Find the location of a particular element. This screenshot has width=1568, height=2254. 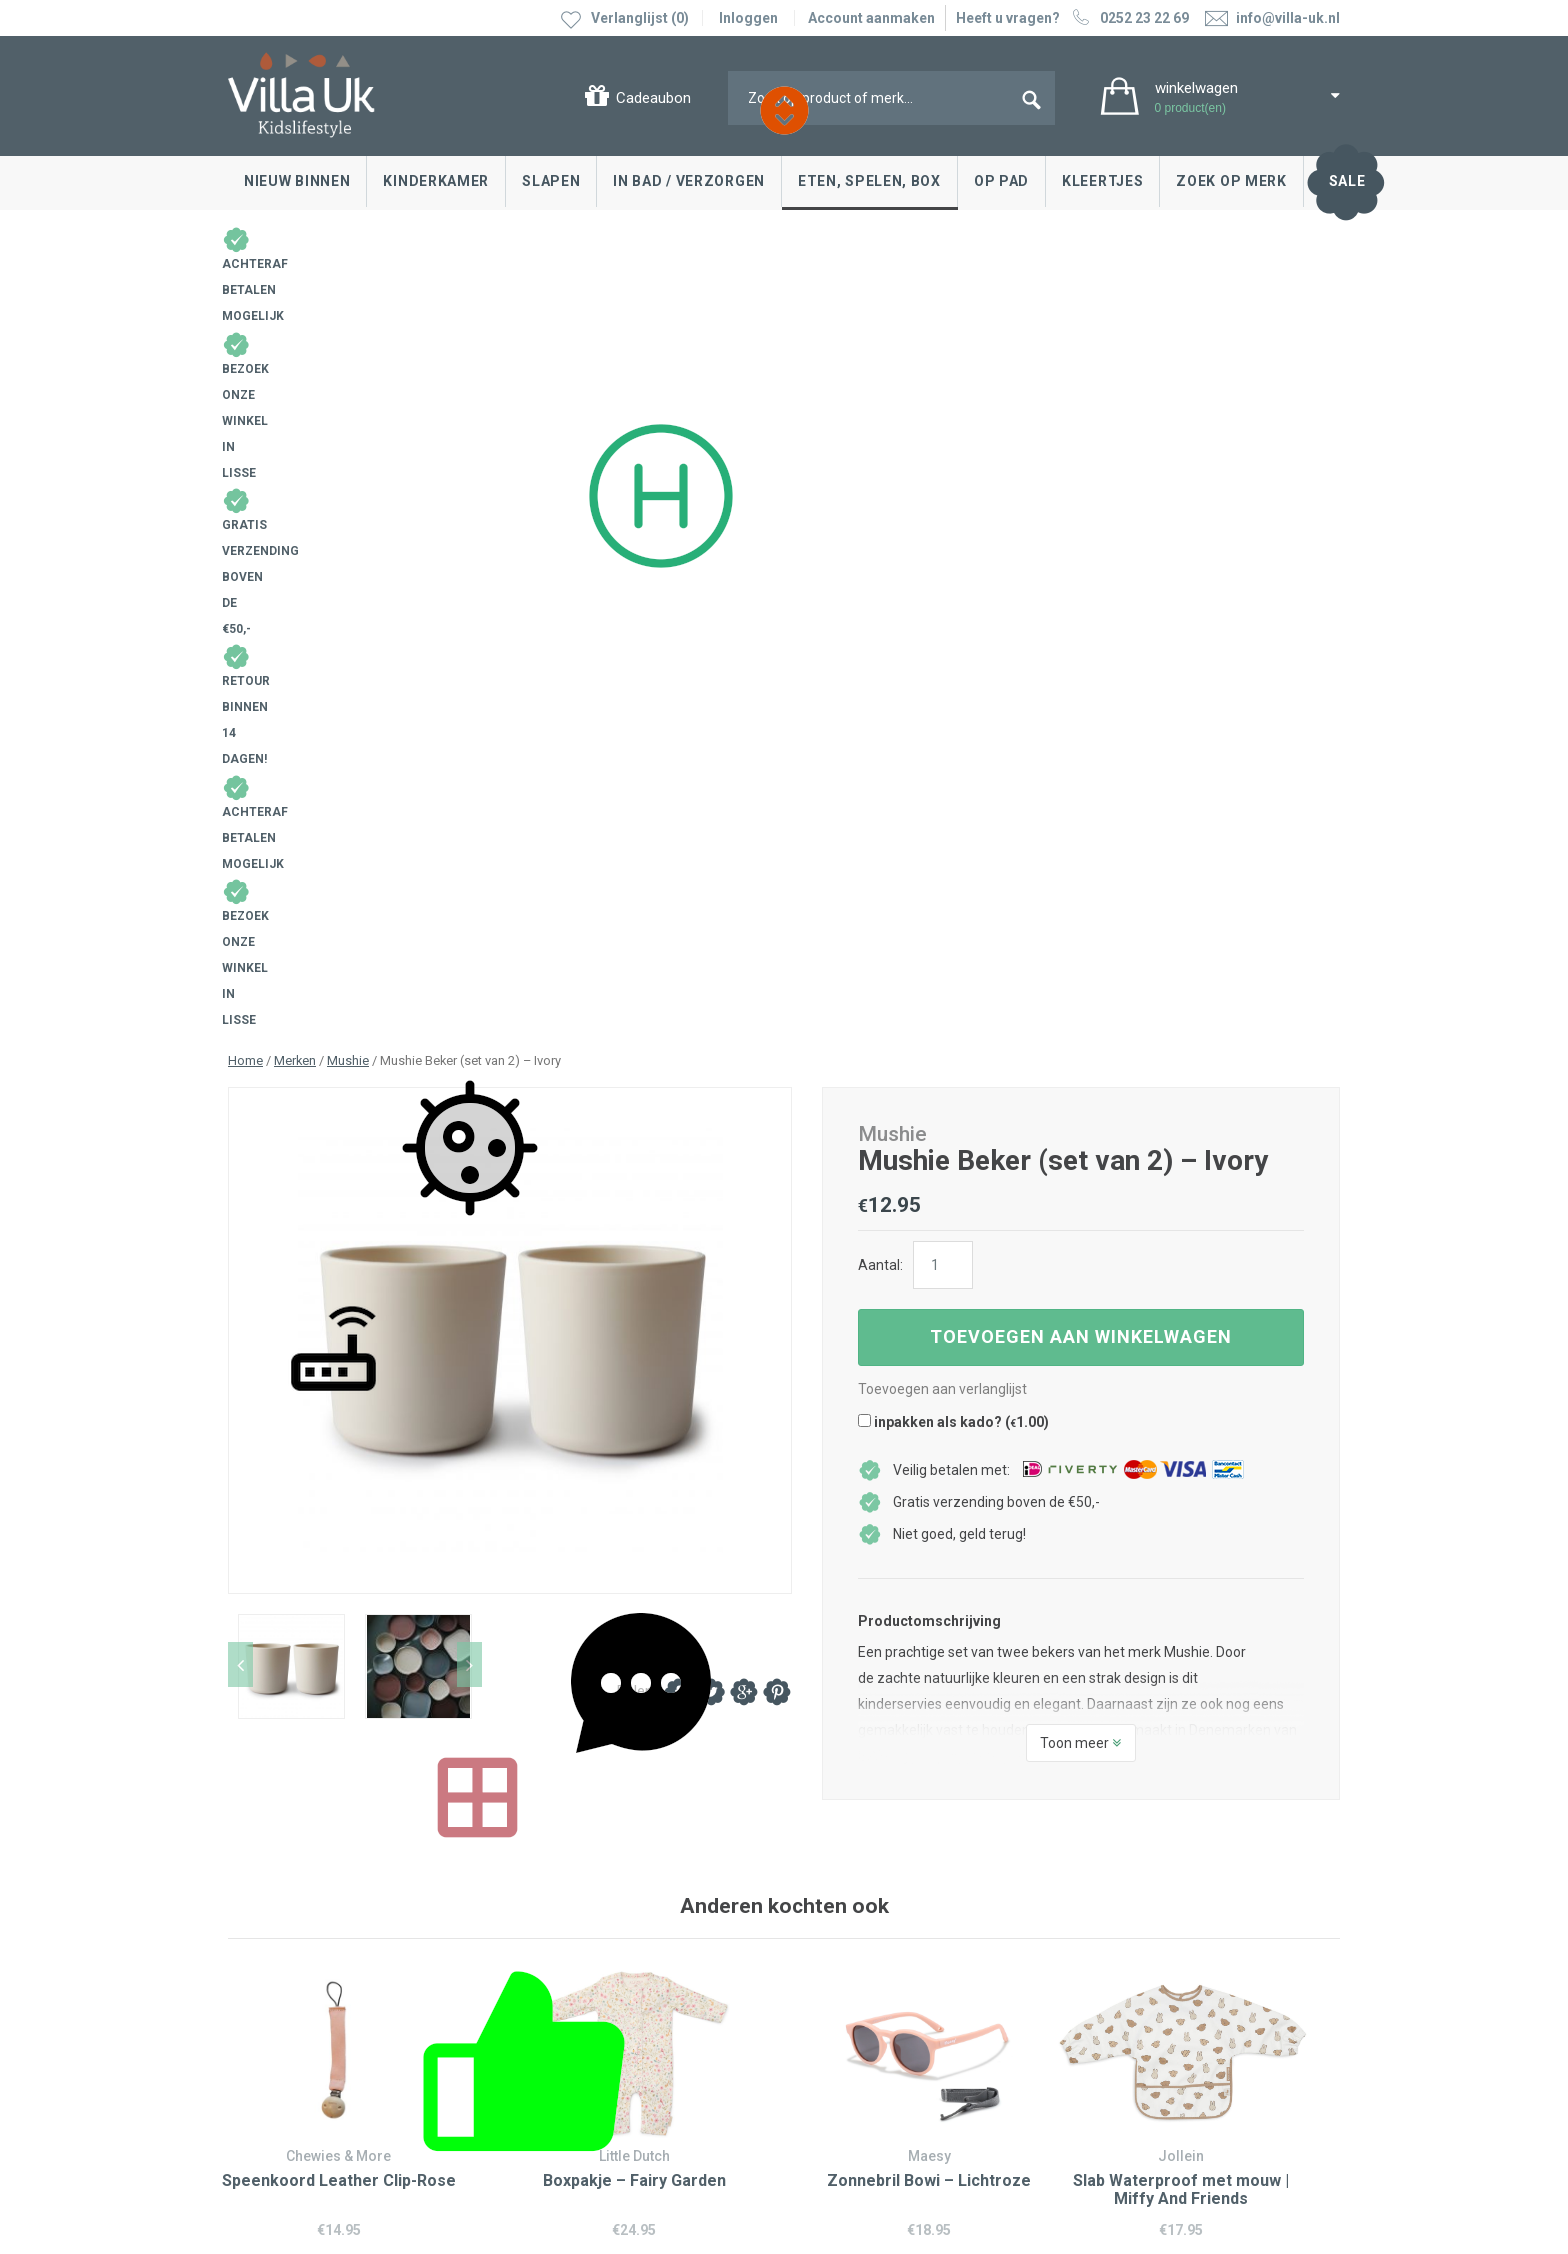

indicates a virus or malware threat detected is located at coordinates (470, 1148).